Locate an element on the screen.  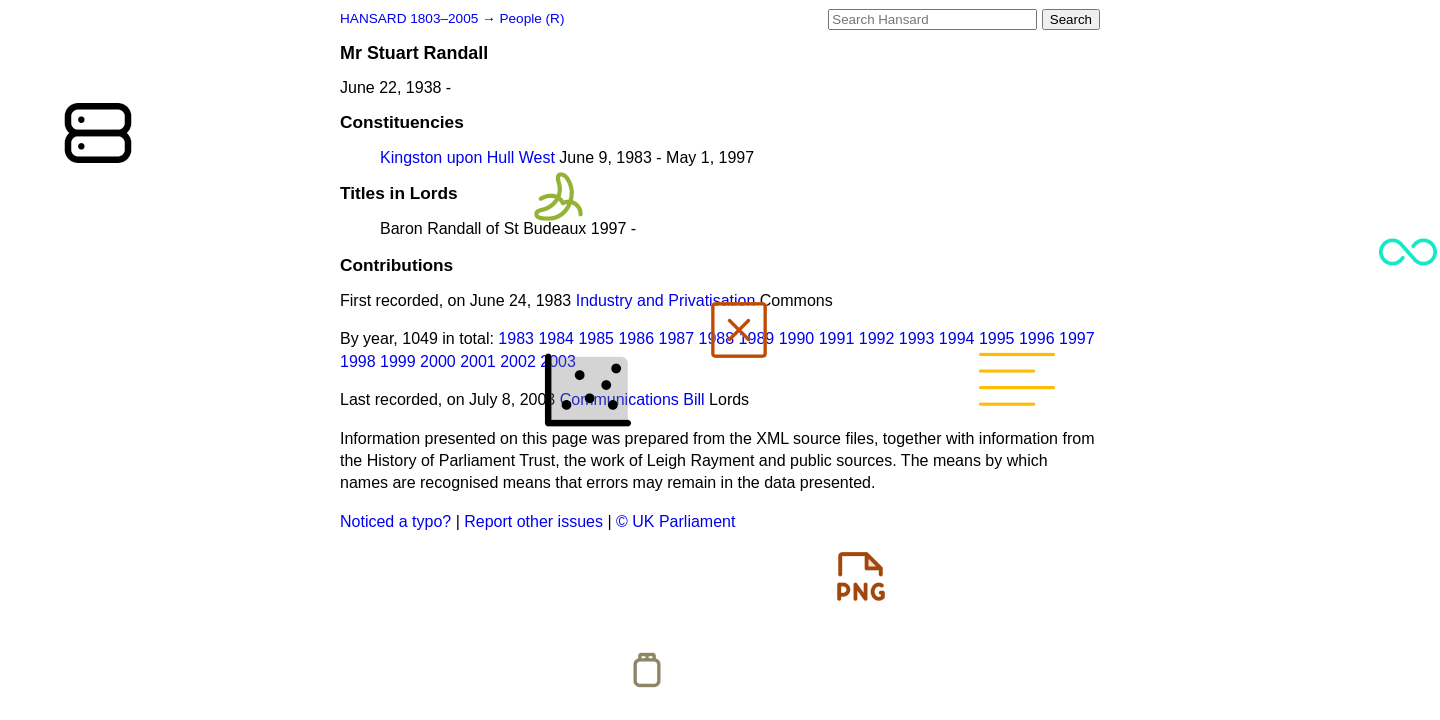
view server status is located at coordinates (98, 133).